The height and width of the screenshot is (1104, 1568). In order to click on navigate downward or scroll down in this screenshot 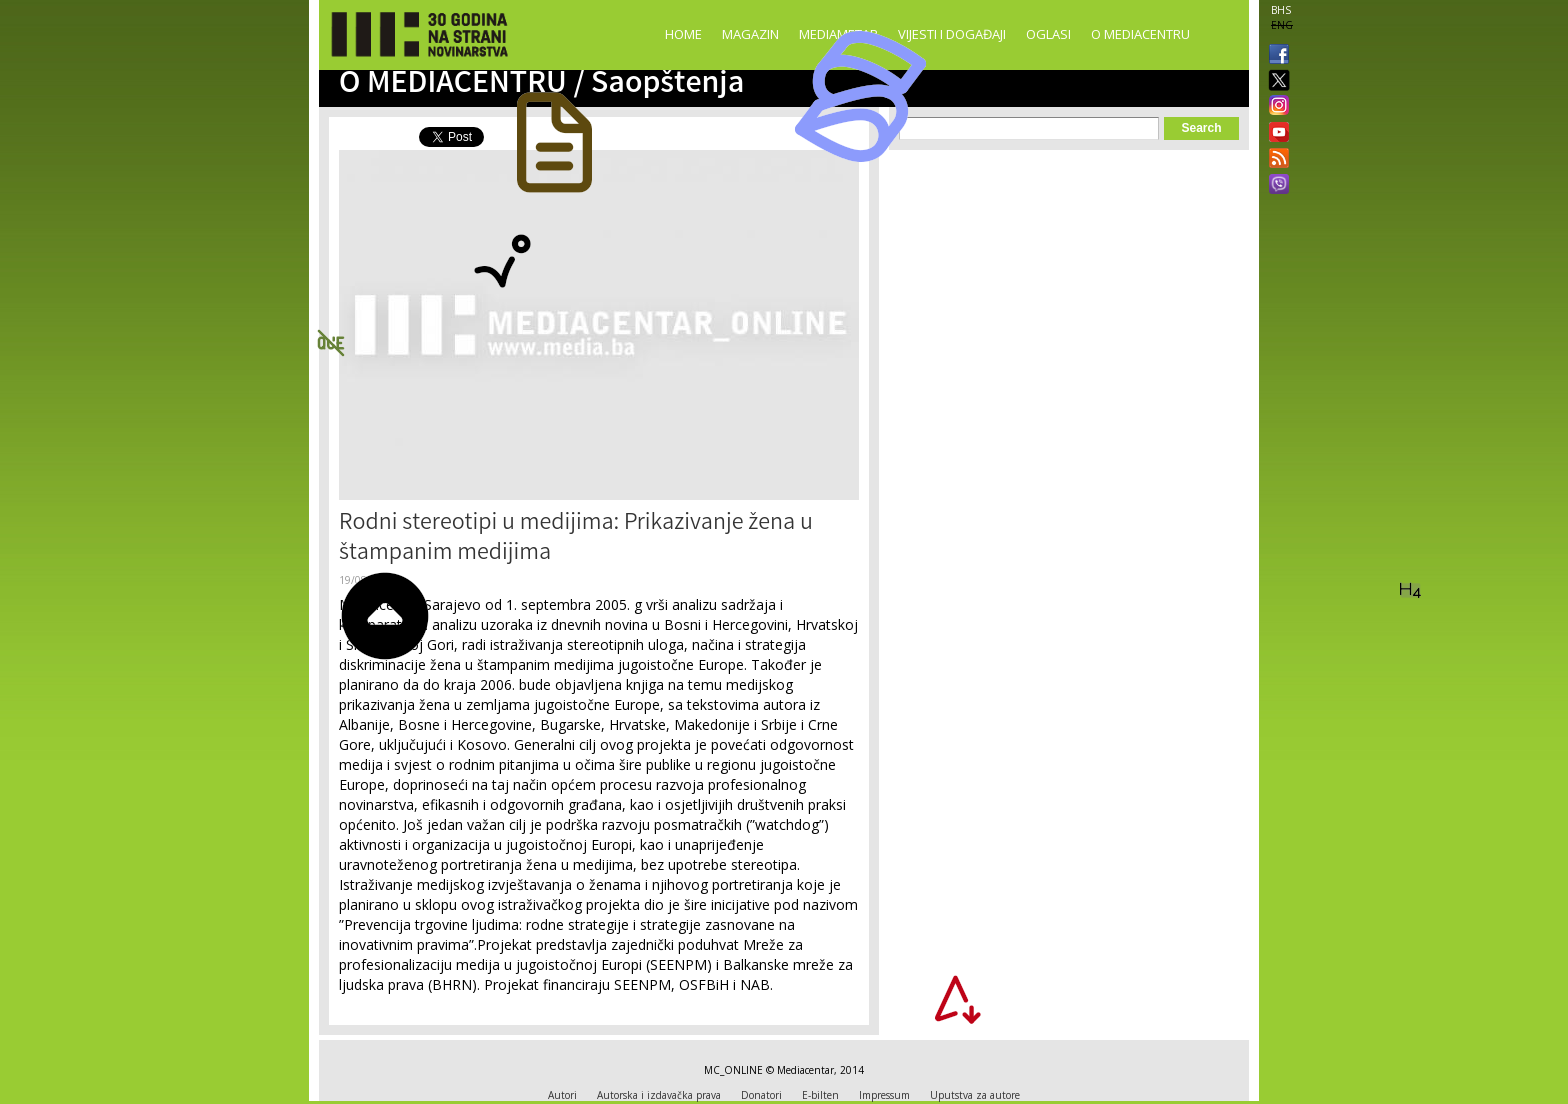, I will do `click(955, 998)`.